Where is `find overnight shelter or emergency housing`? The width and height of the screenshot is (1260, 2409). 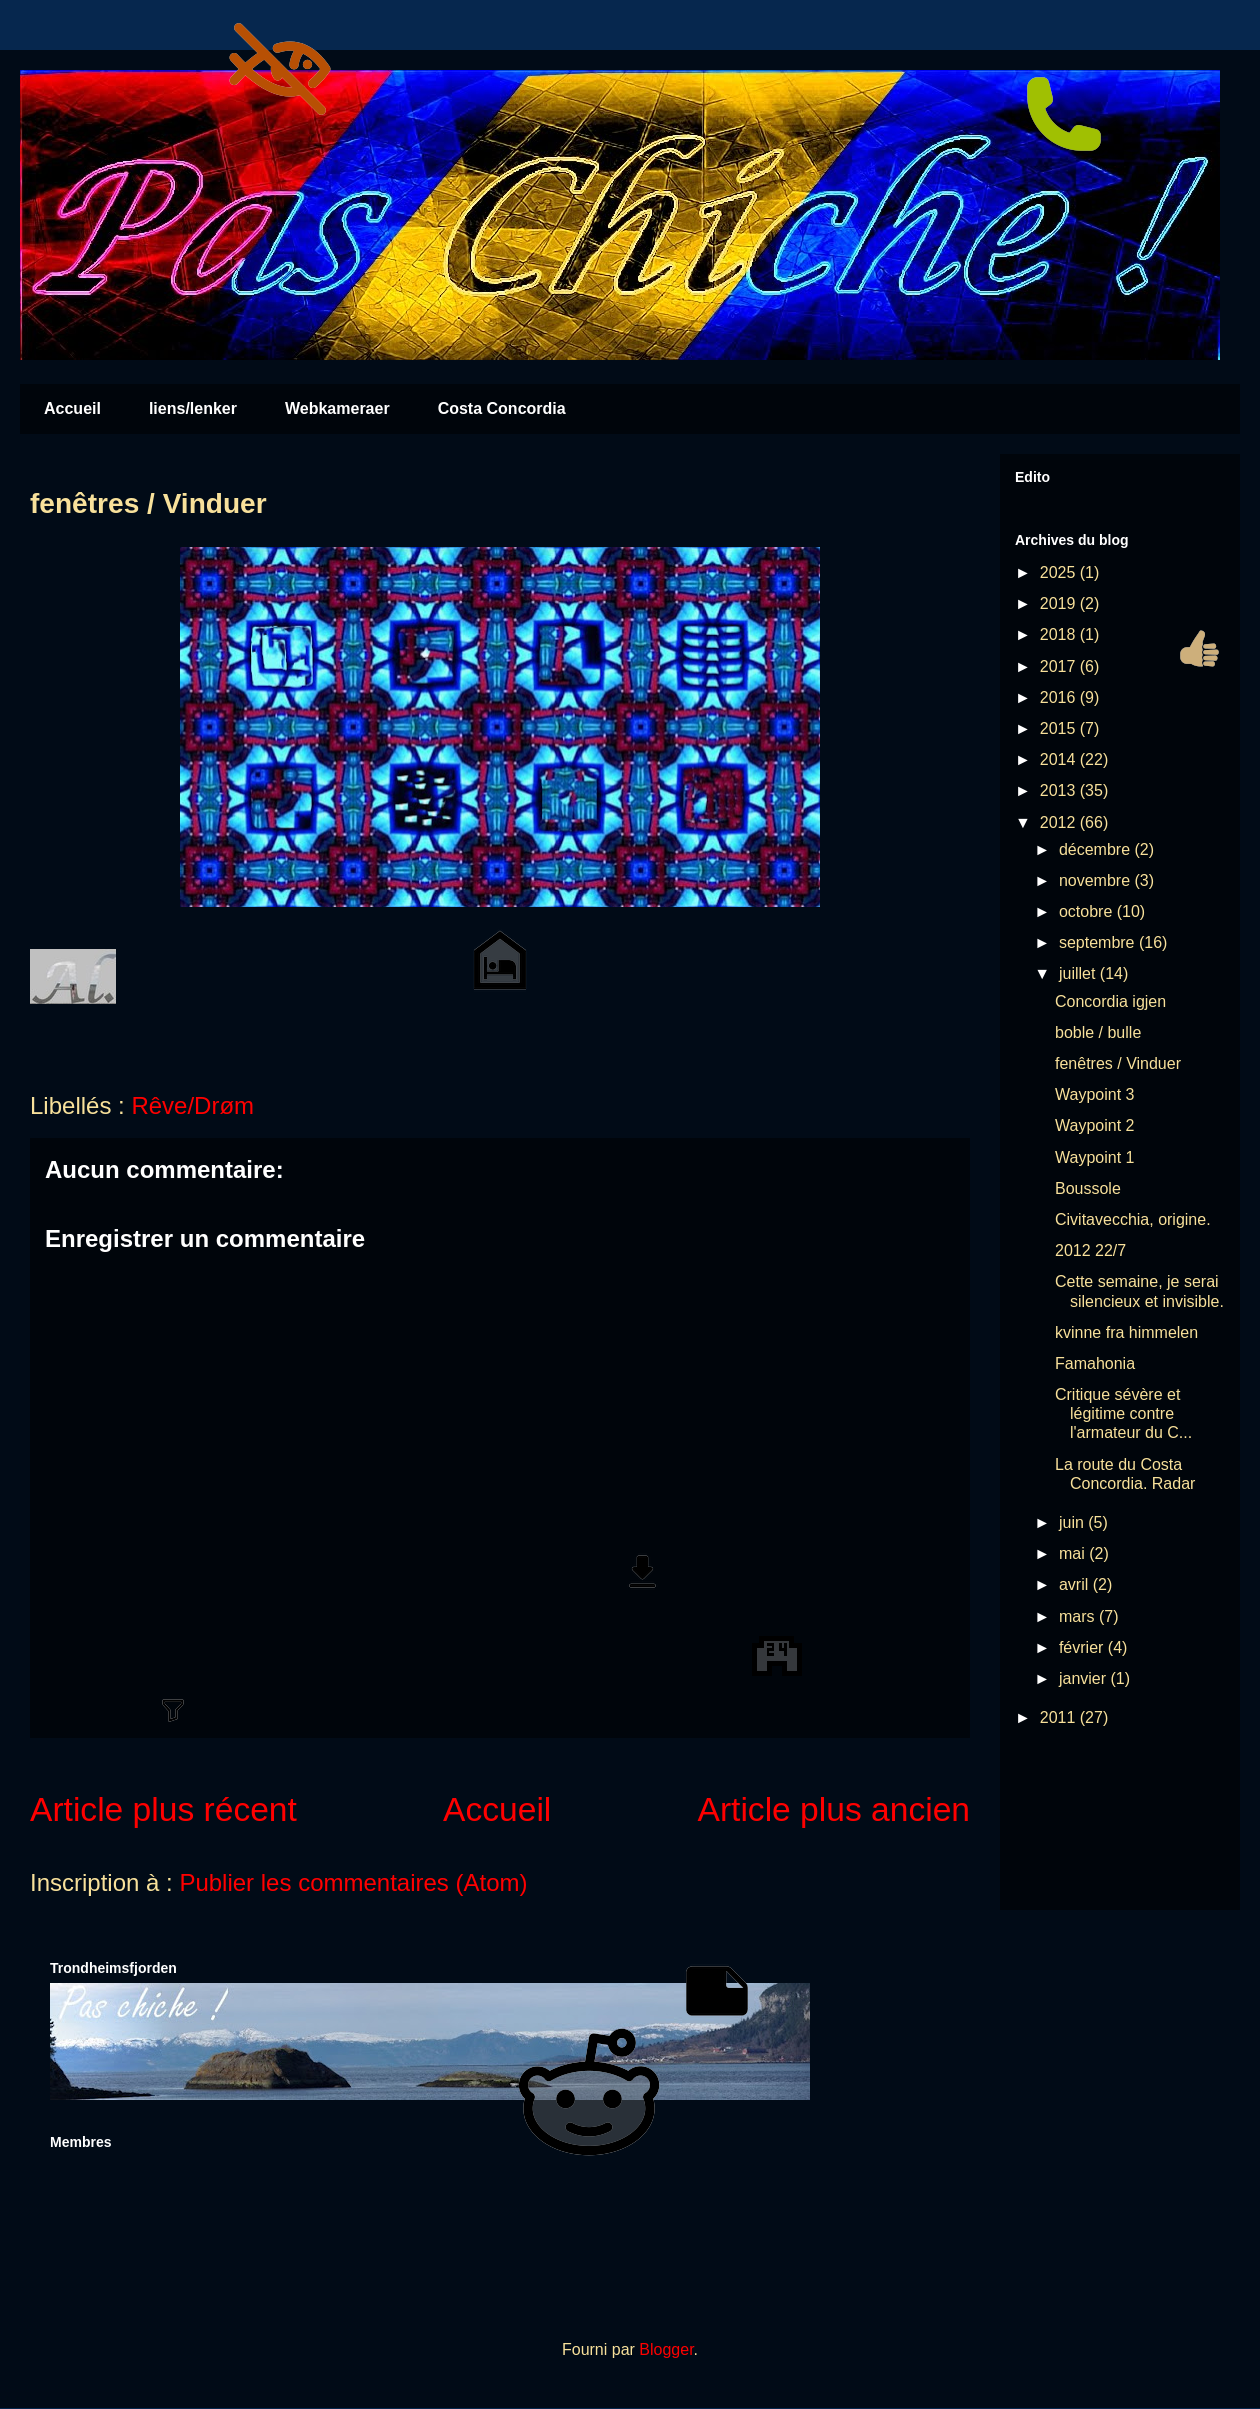 find overnight shelter or emergency housing is located at coordinates (500, 960).